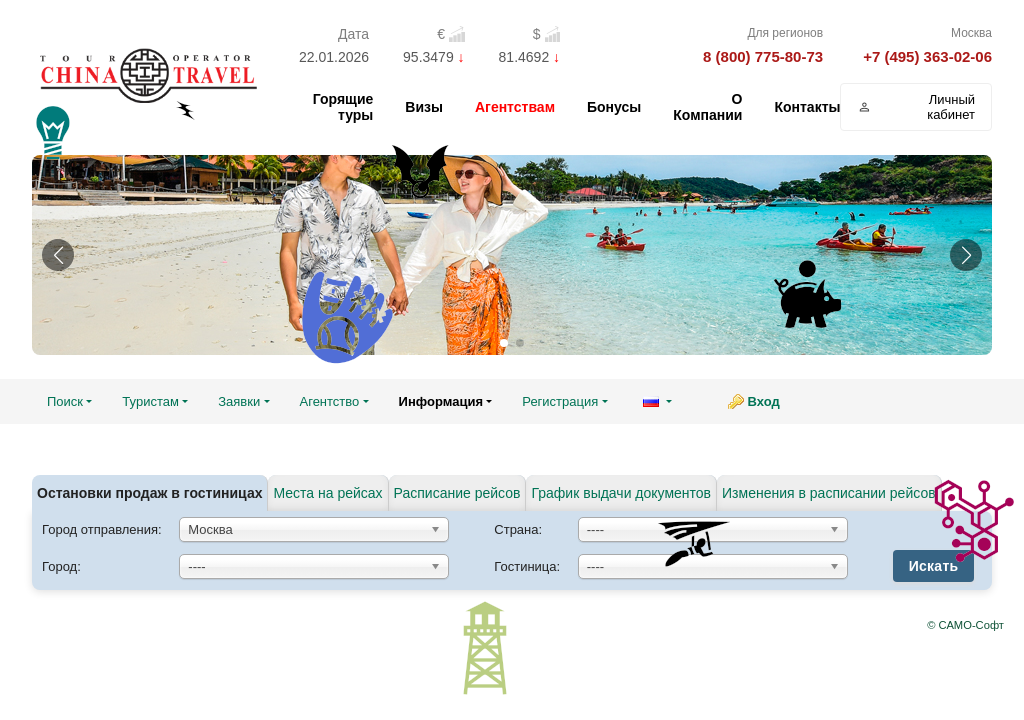 The width and height of the screenshot is (1024, 720). I want to click on baseball or softball category, so click(347, 317).